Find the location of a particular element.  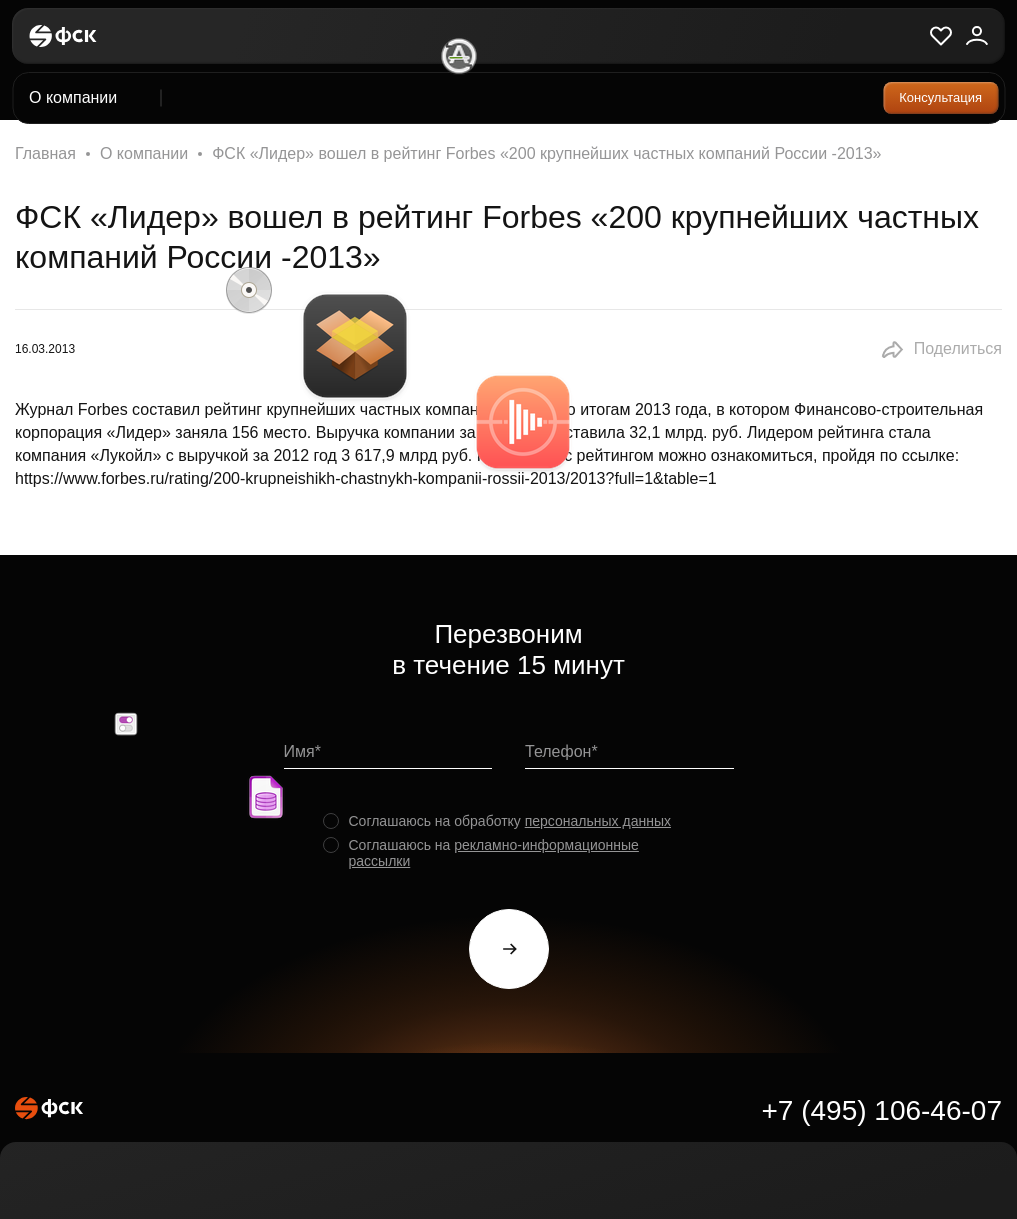

open synaptic package manager is located at coordinates (355, 346).